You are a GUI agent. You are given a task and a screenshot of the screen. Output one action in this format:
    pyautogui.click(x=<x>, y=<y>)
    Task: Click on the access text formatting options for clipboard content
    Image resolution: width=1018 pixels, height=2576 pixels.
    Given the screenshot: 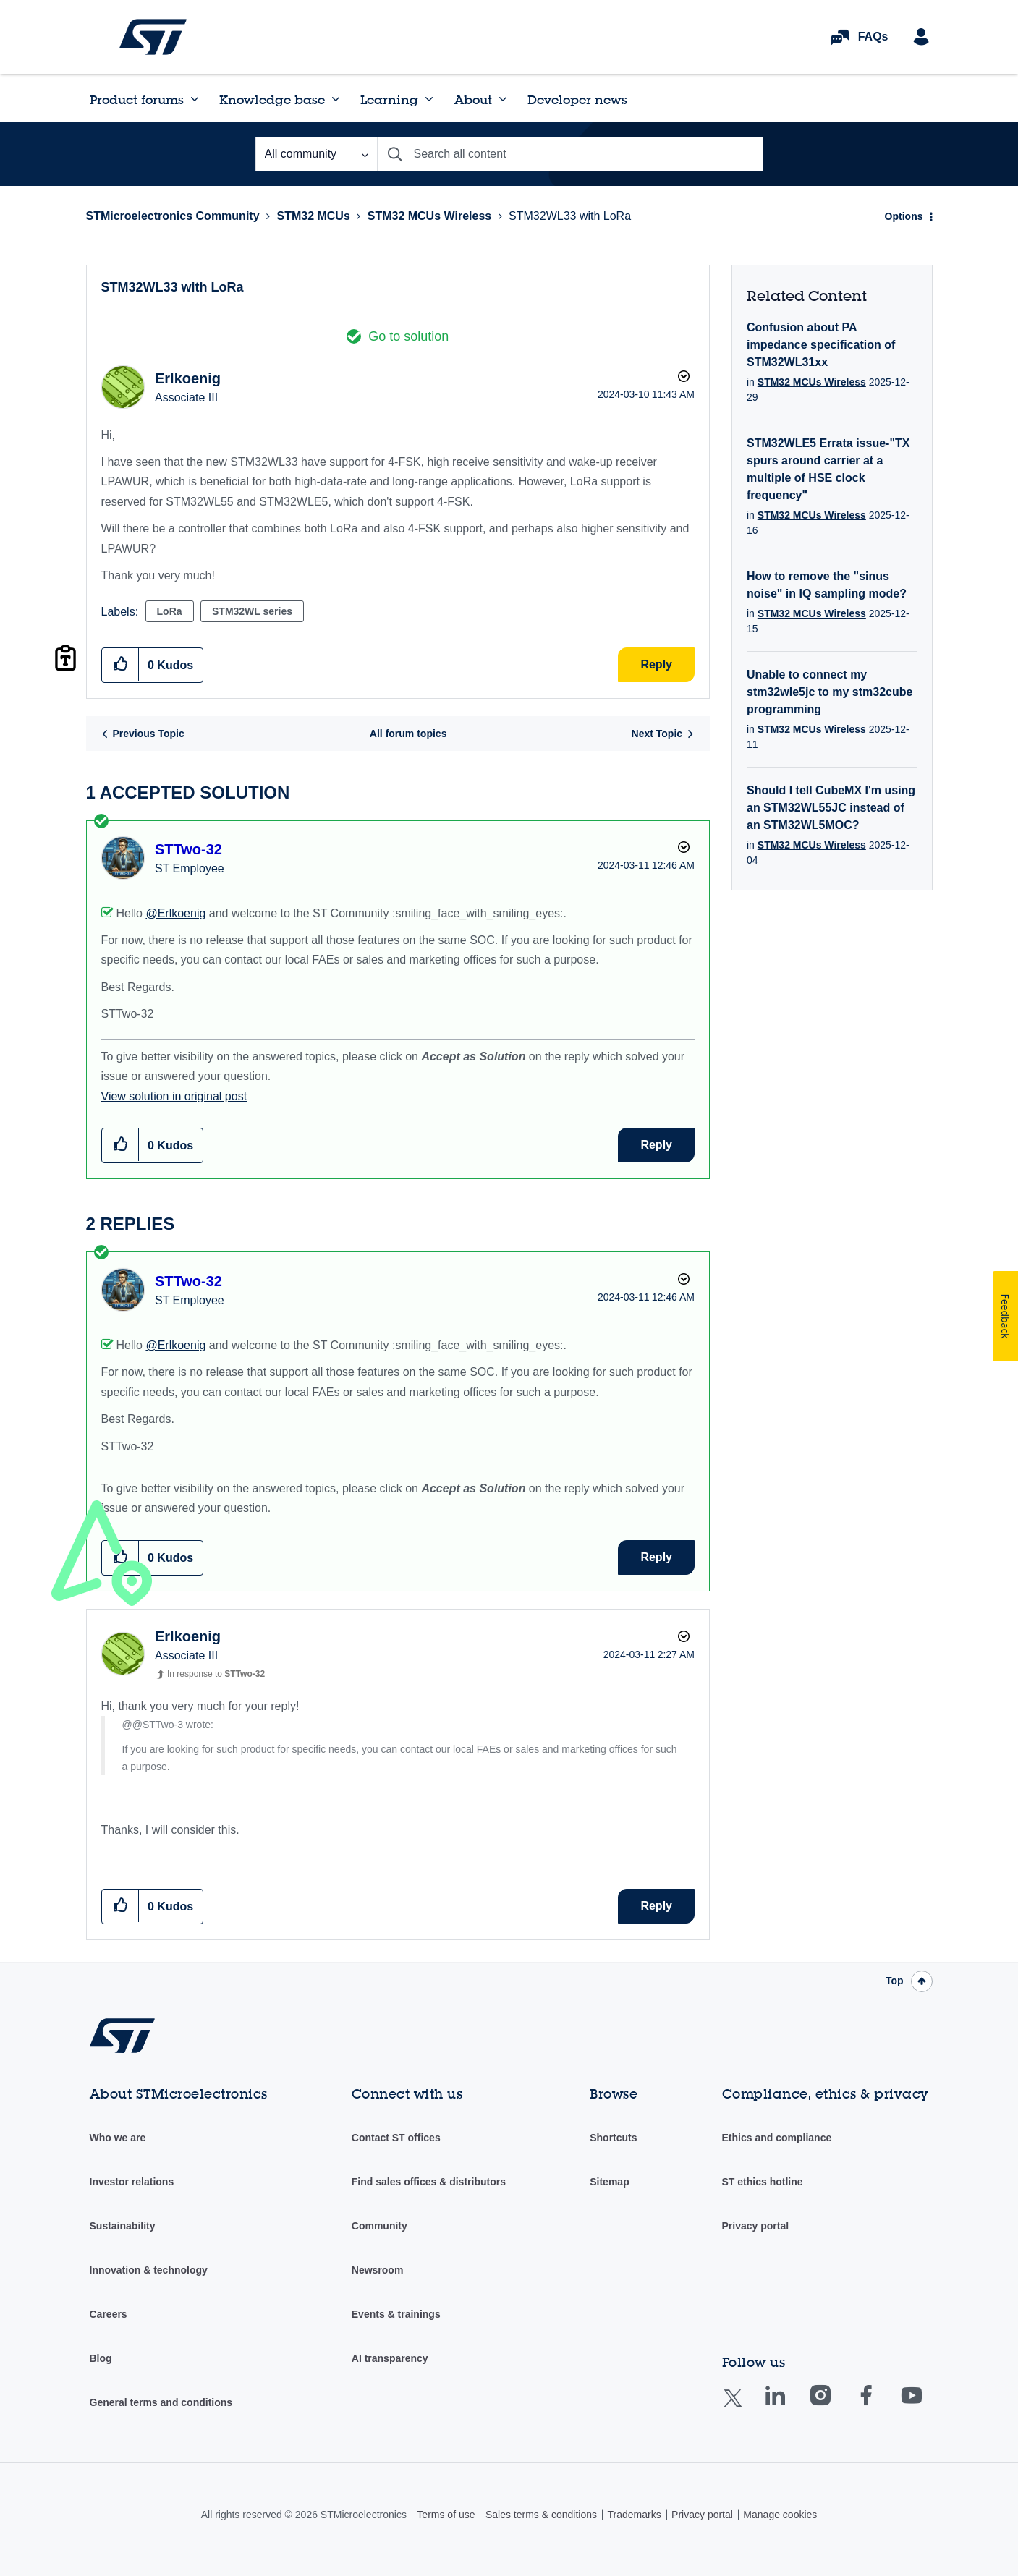 What is the action you would take?
    pyautogui.click(x=65, y=658)
    